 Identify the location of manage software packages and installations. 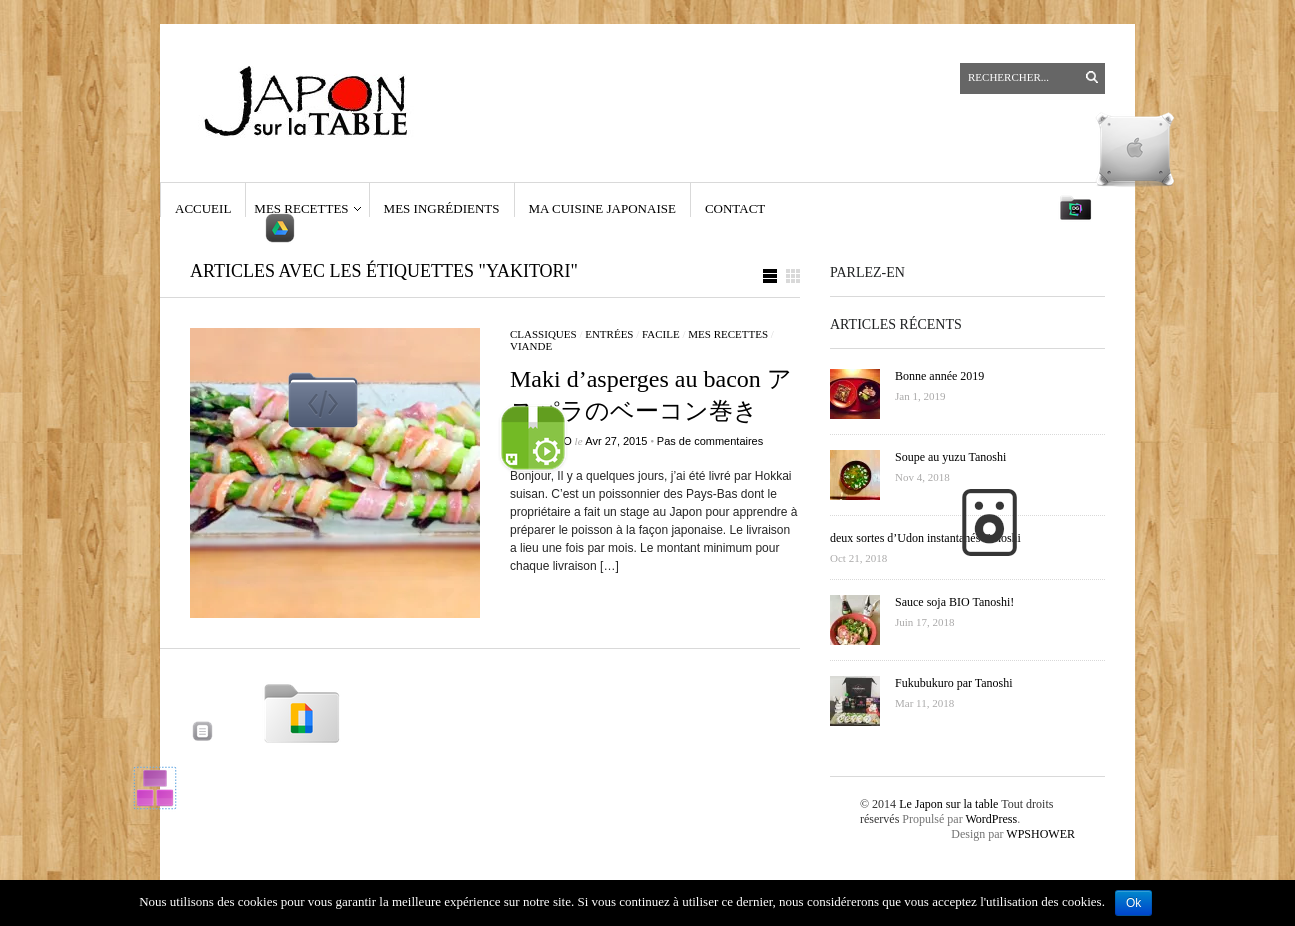
(533, 439).